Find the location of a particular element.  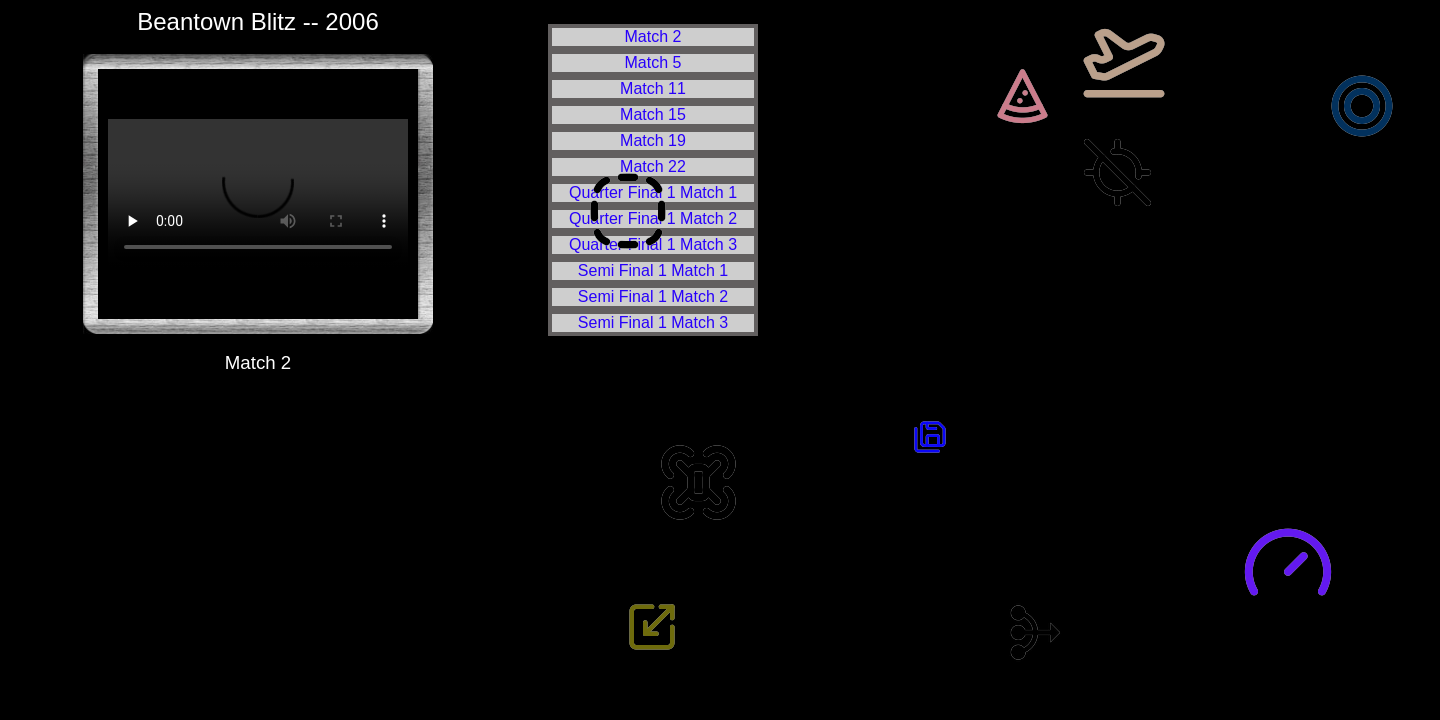

manage ad mediation settings is located at coordinates (1035, 632).